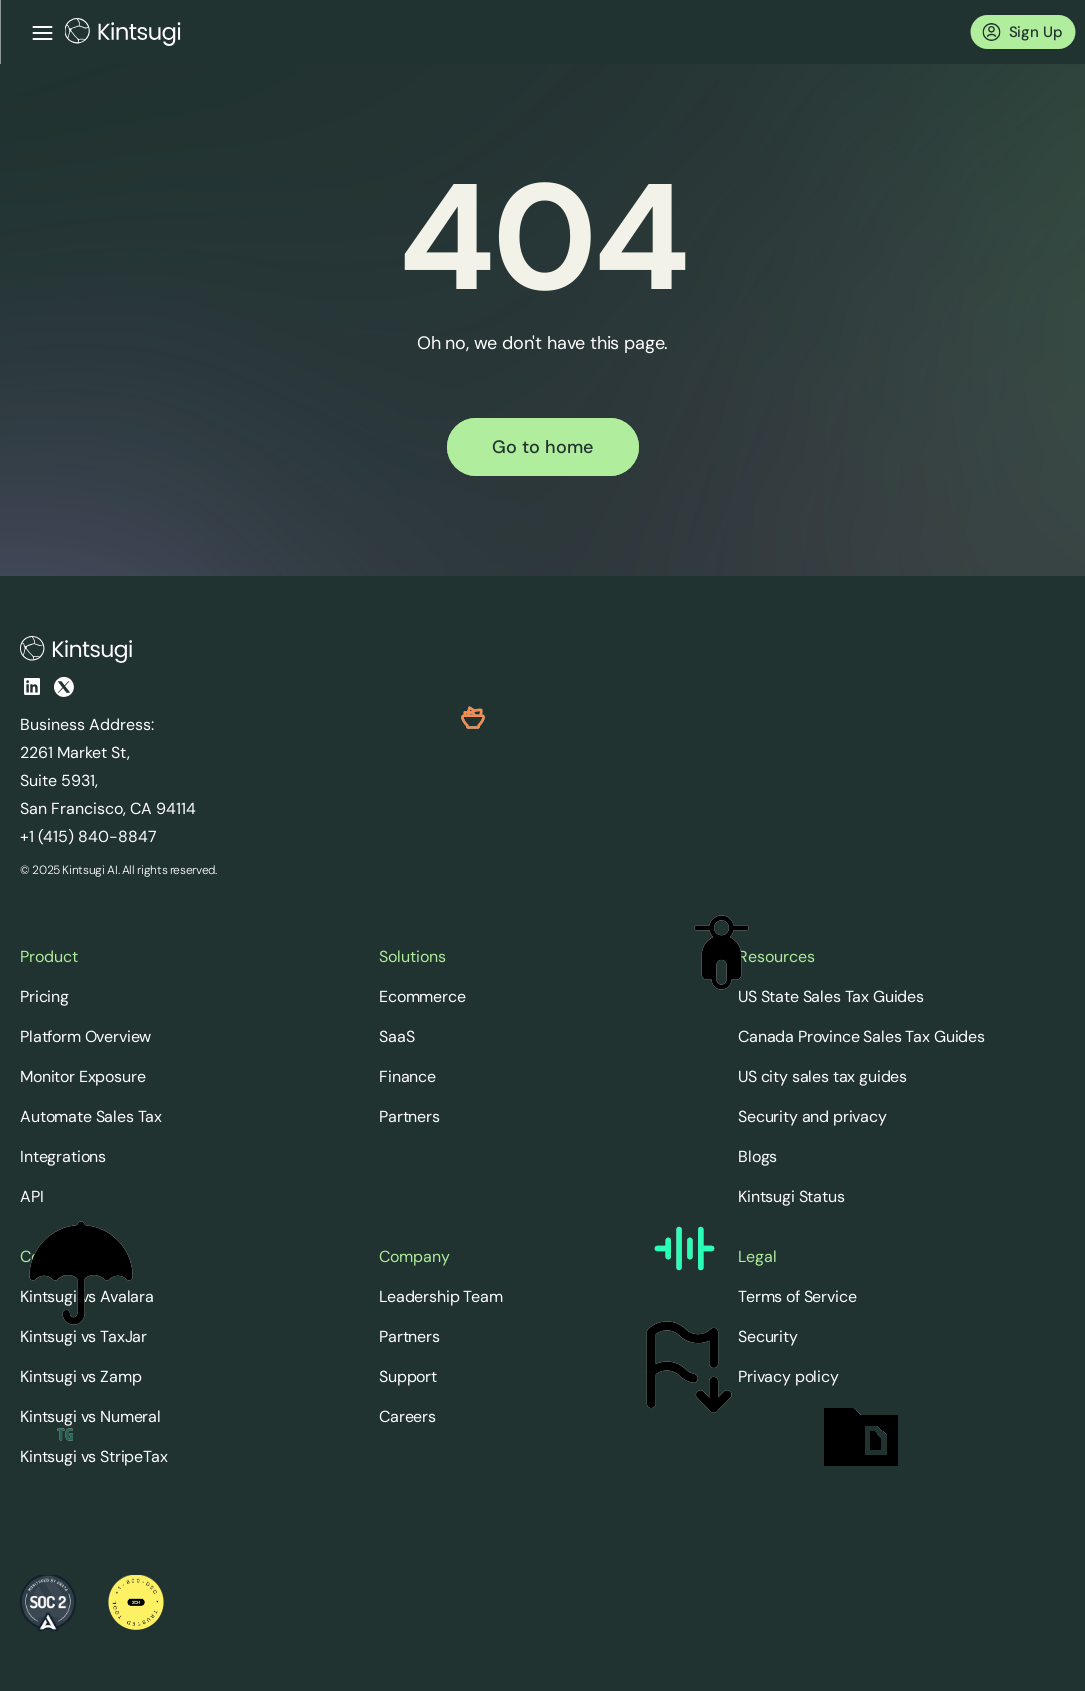 The width and height of the screenshot is (1085, 1691). Describe the element at coordinates (64, 1434) in the screenshot. I see `tangent function in a math or calculator app` at that location.